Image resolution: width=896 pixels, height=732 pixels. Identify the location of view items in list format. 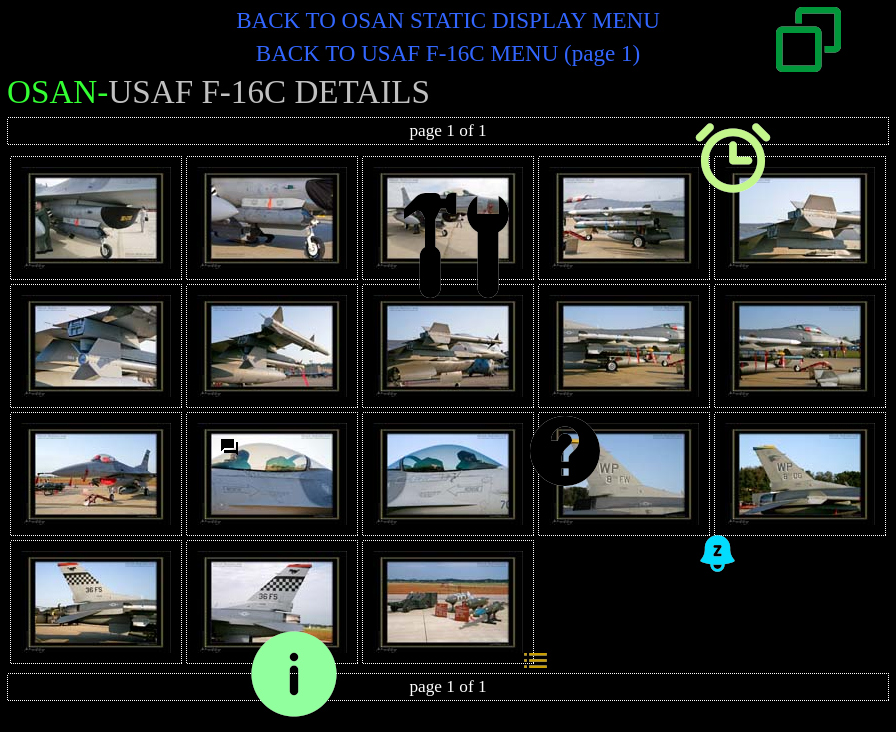
(535, 660).